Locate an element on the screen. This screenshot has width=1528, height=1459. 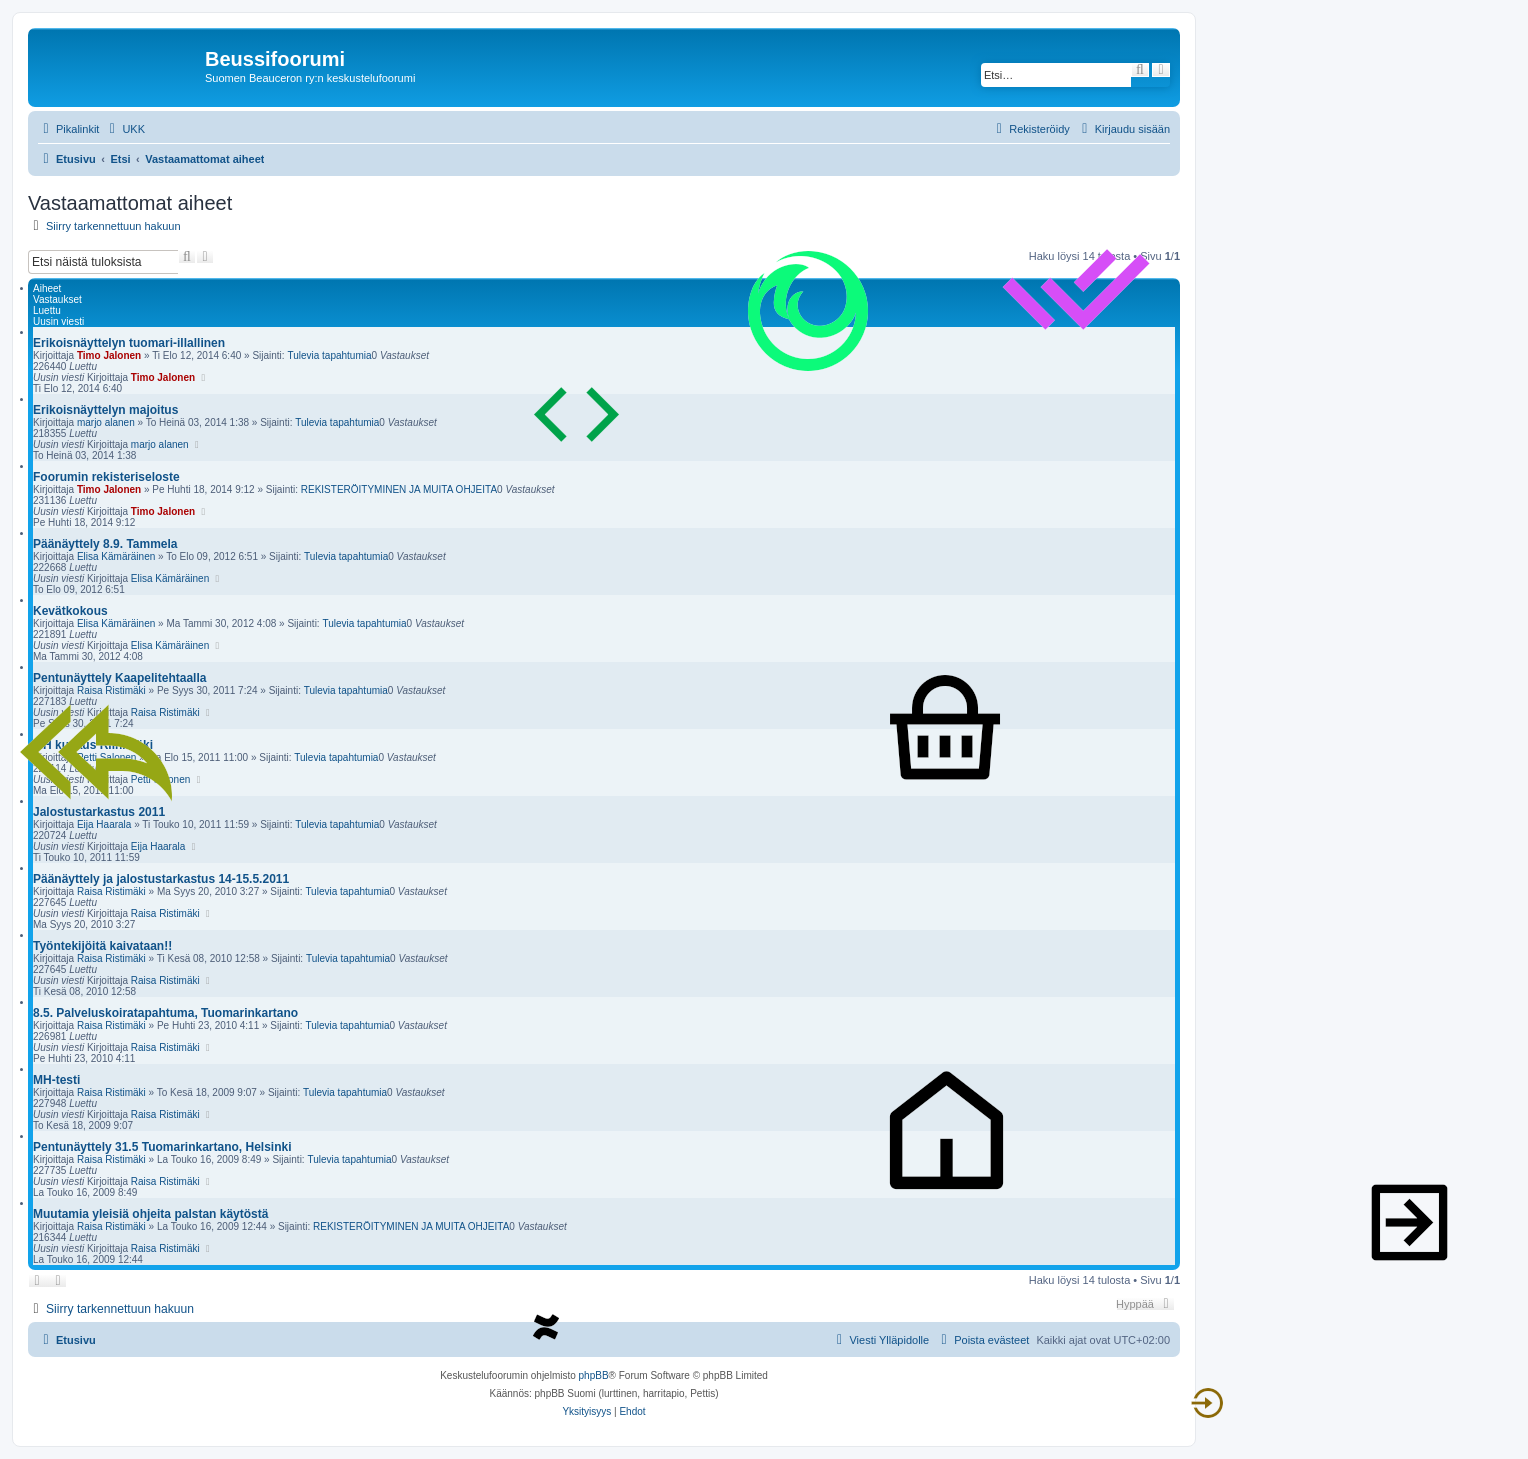
log in to your account is located at coordinates (1208, 1403).